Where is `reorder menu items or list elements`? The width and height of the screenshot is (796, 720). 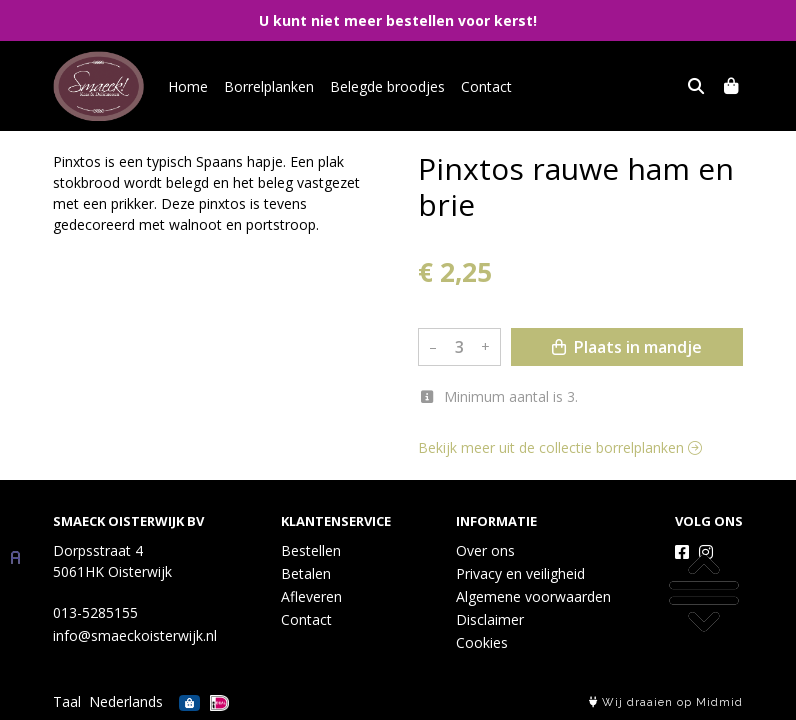
reorder menu items or list elements is located at coordinates (704, 593).